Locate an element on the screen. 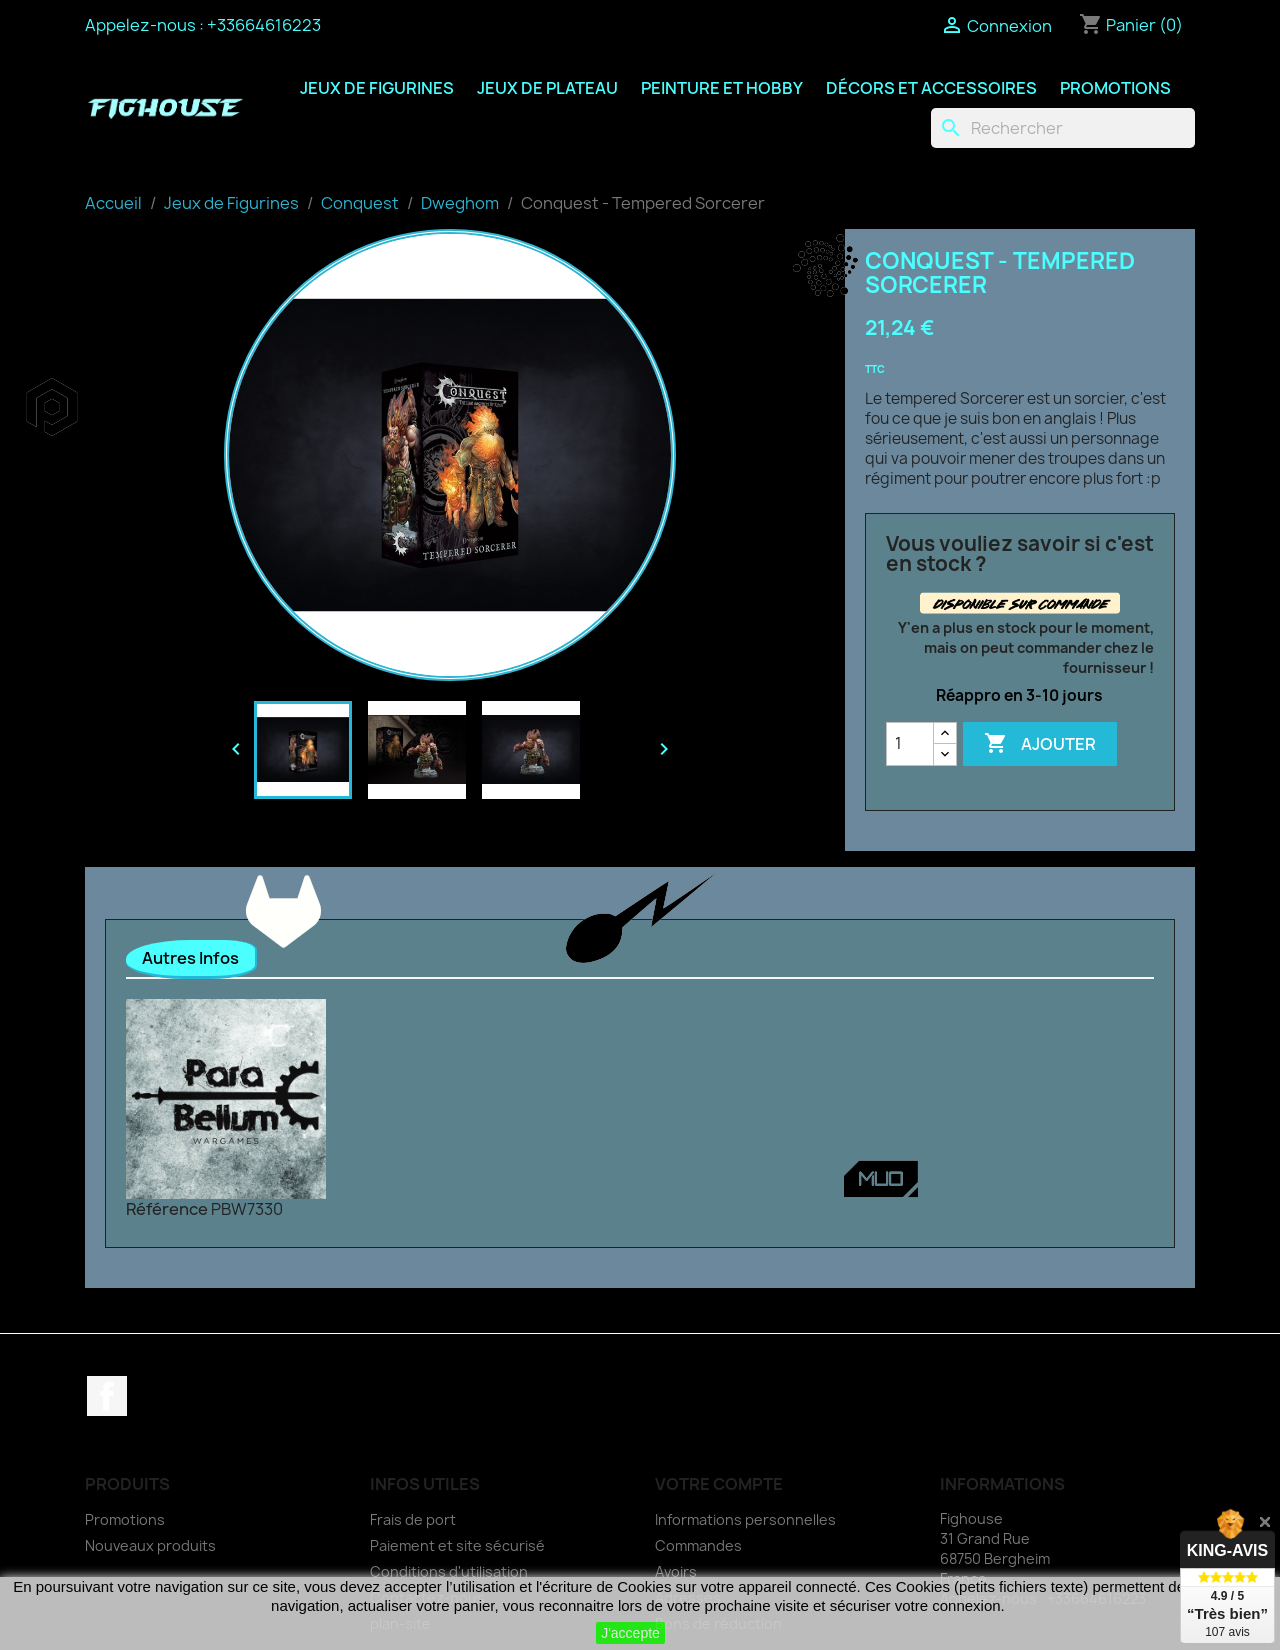 The height and width of the screenshot is (1650, 1280). gamescience company logo is located at coordinates (641, 918).